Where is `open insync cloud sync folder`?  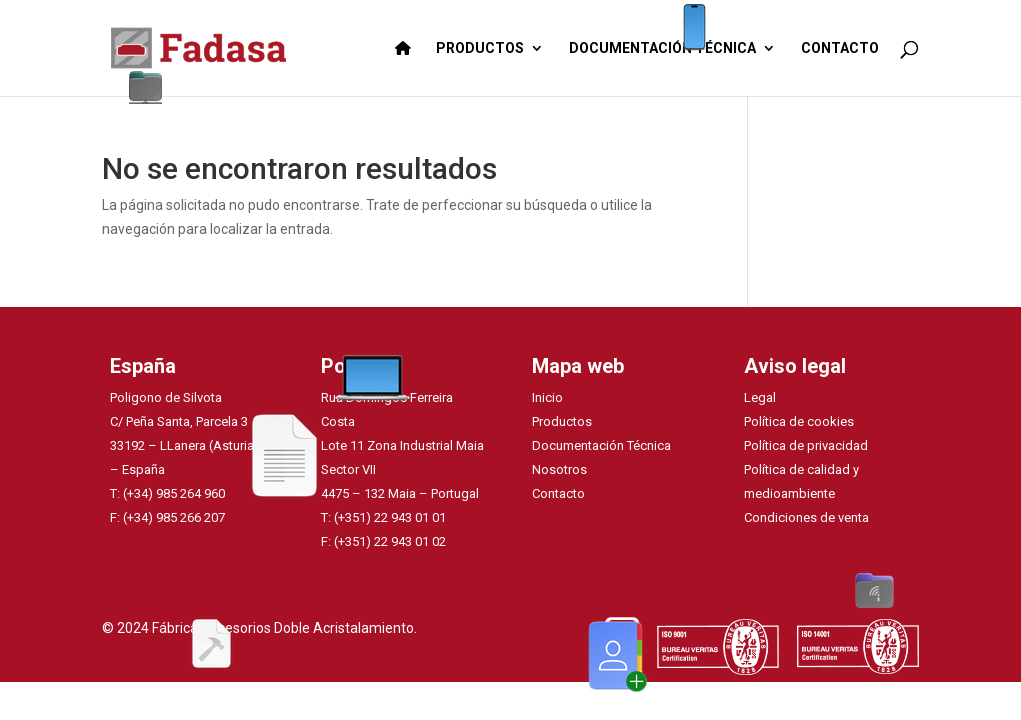
open insync cloud sync folder is located at coordinates (874, 590).